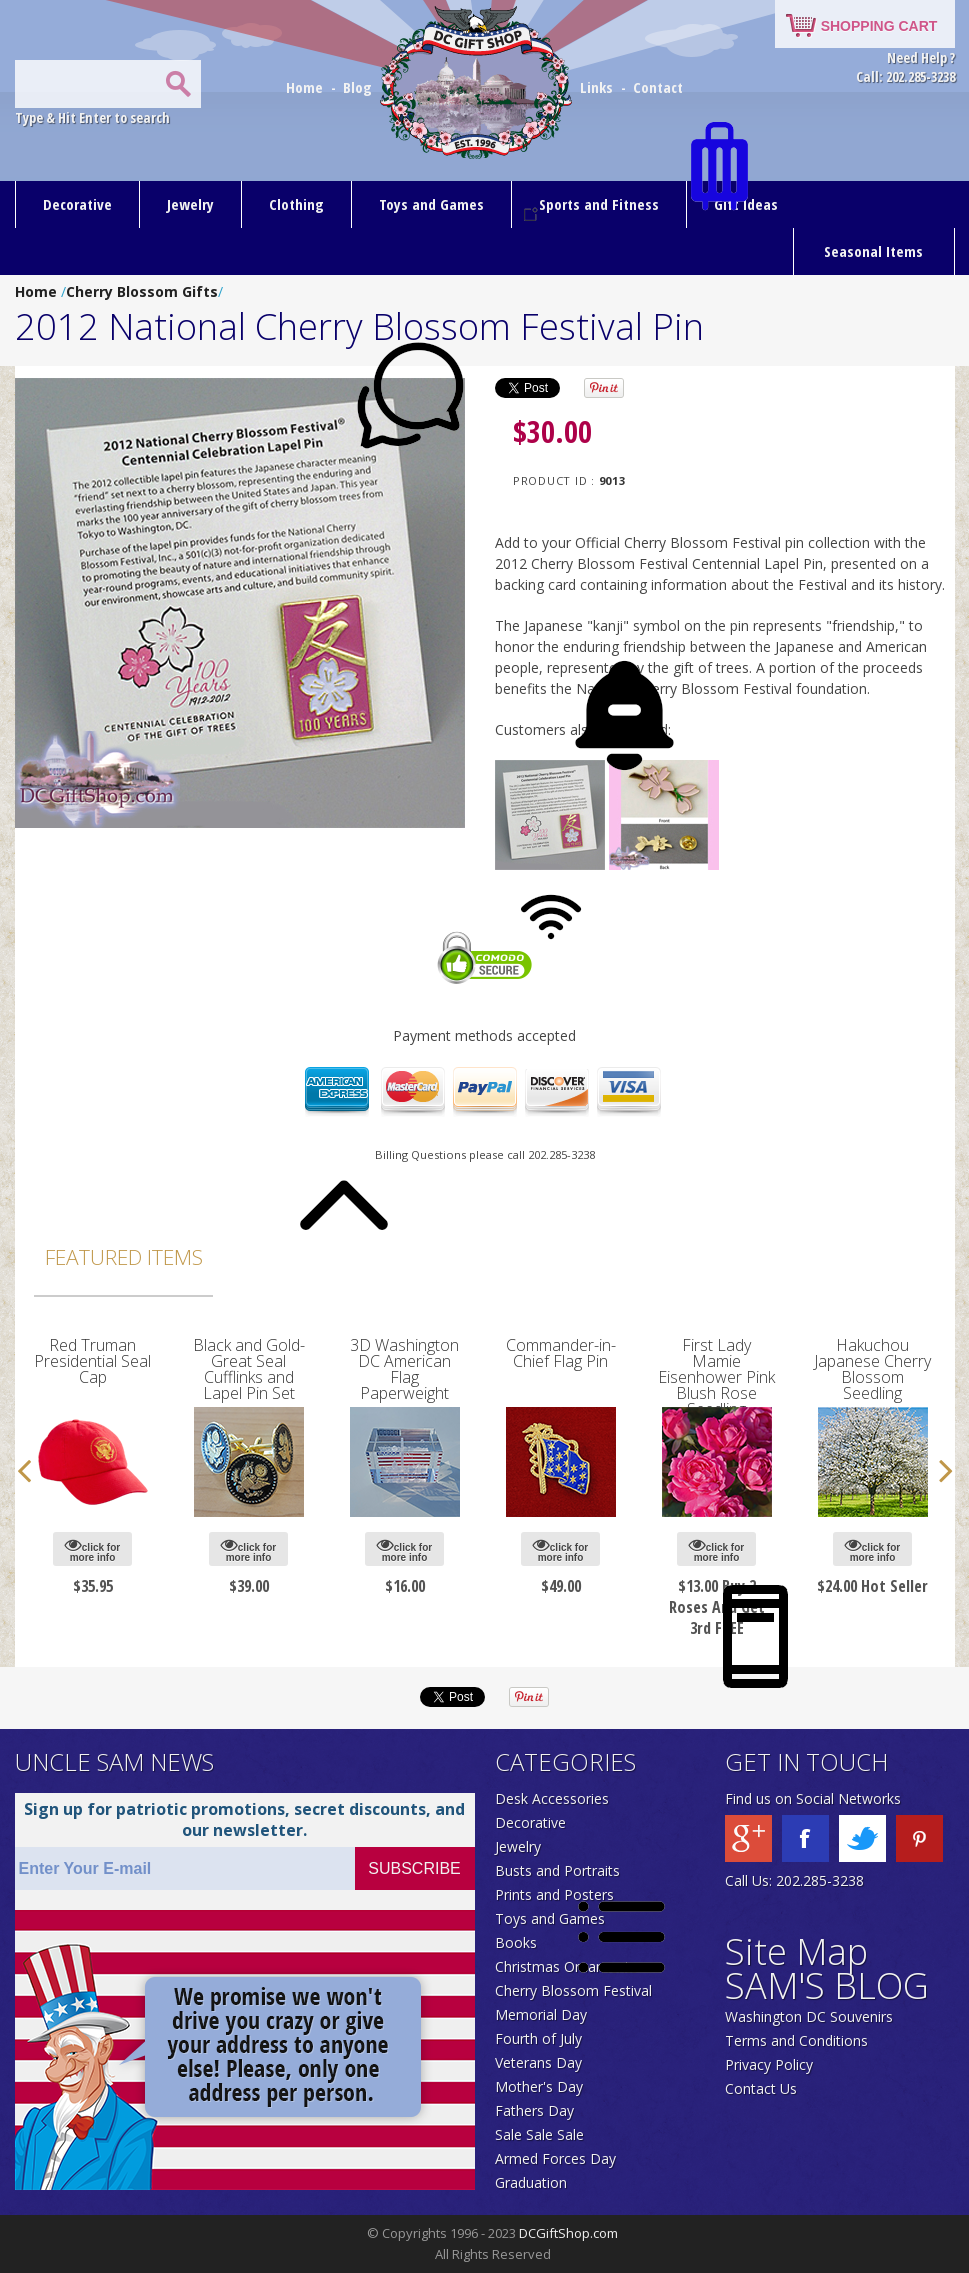  Describe the element at coordinates (719, 167) in the screenshot. I see `access travel or trip planning features` at that location.